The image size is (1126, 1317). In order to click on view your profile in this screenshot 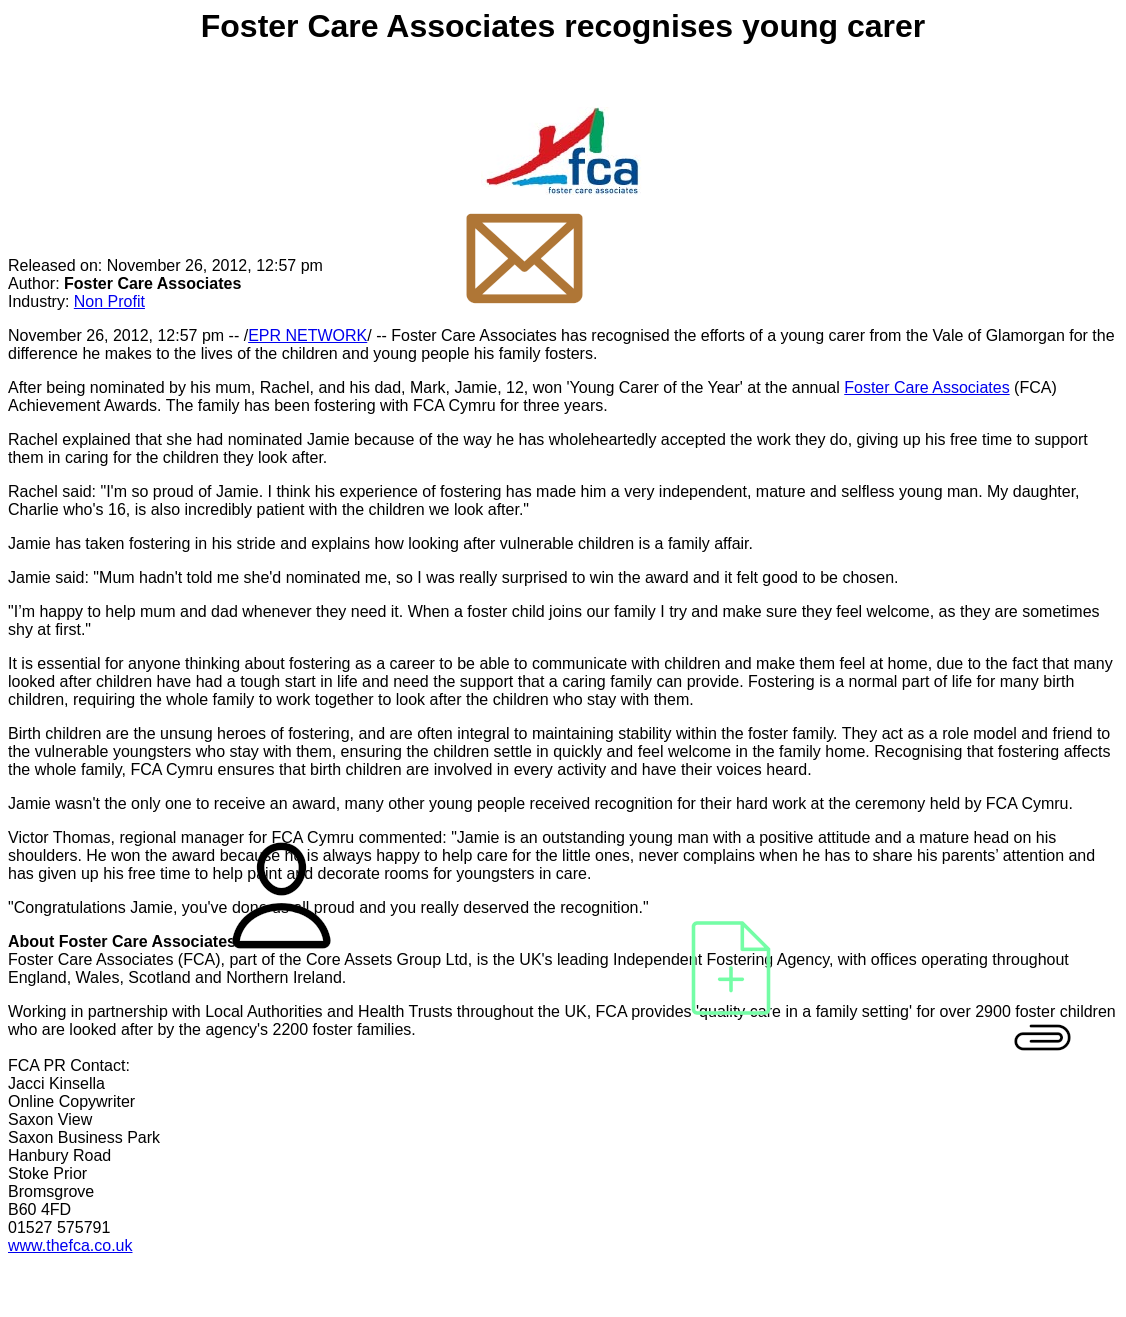, I will do `click(281, 895)`.